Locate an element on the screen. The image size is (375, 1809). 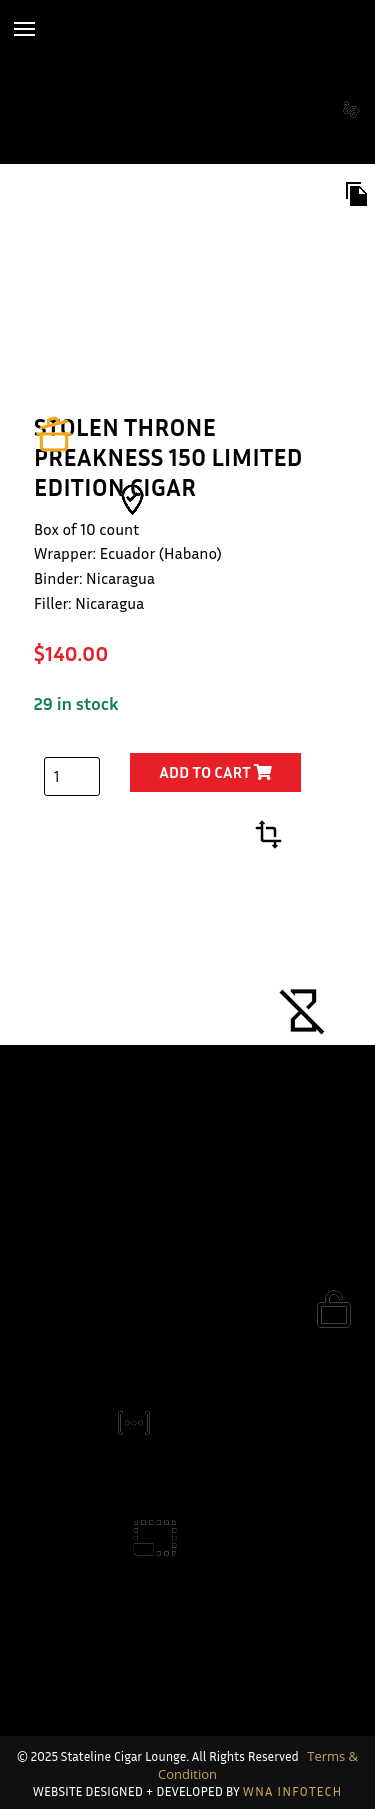
draw or write with gesture input is located at coordinates (351, 109).